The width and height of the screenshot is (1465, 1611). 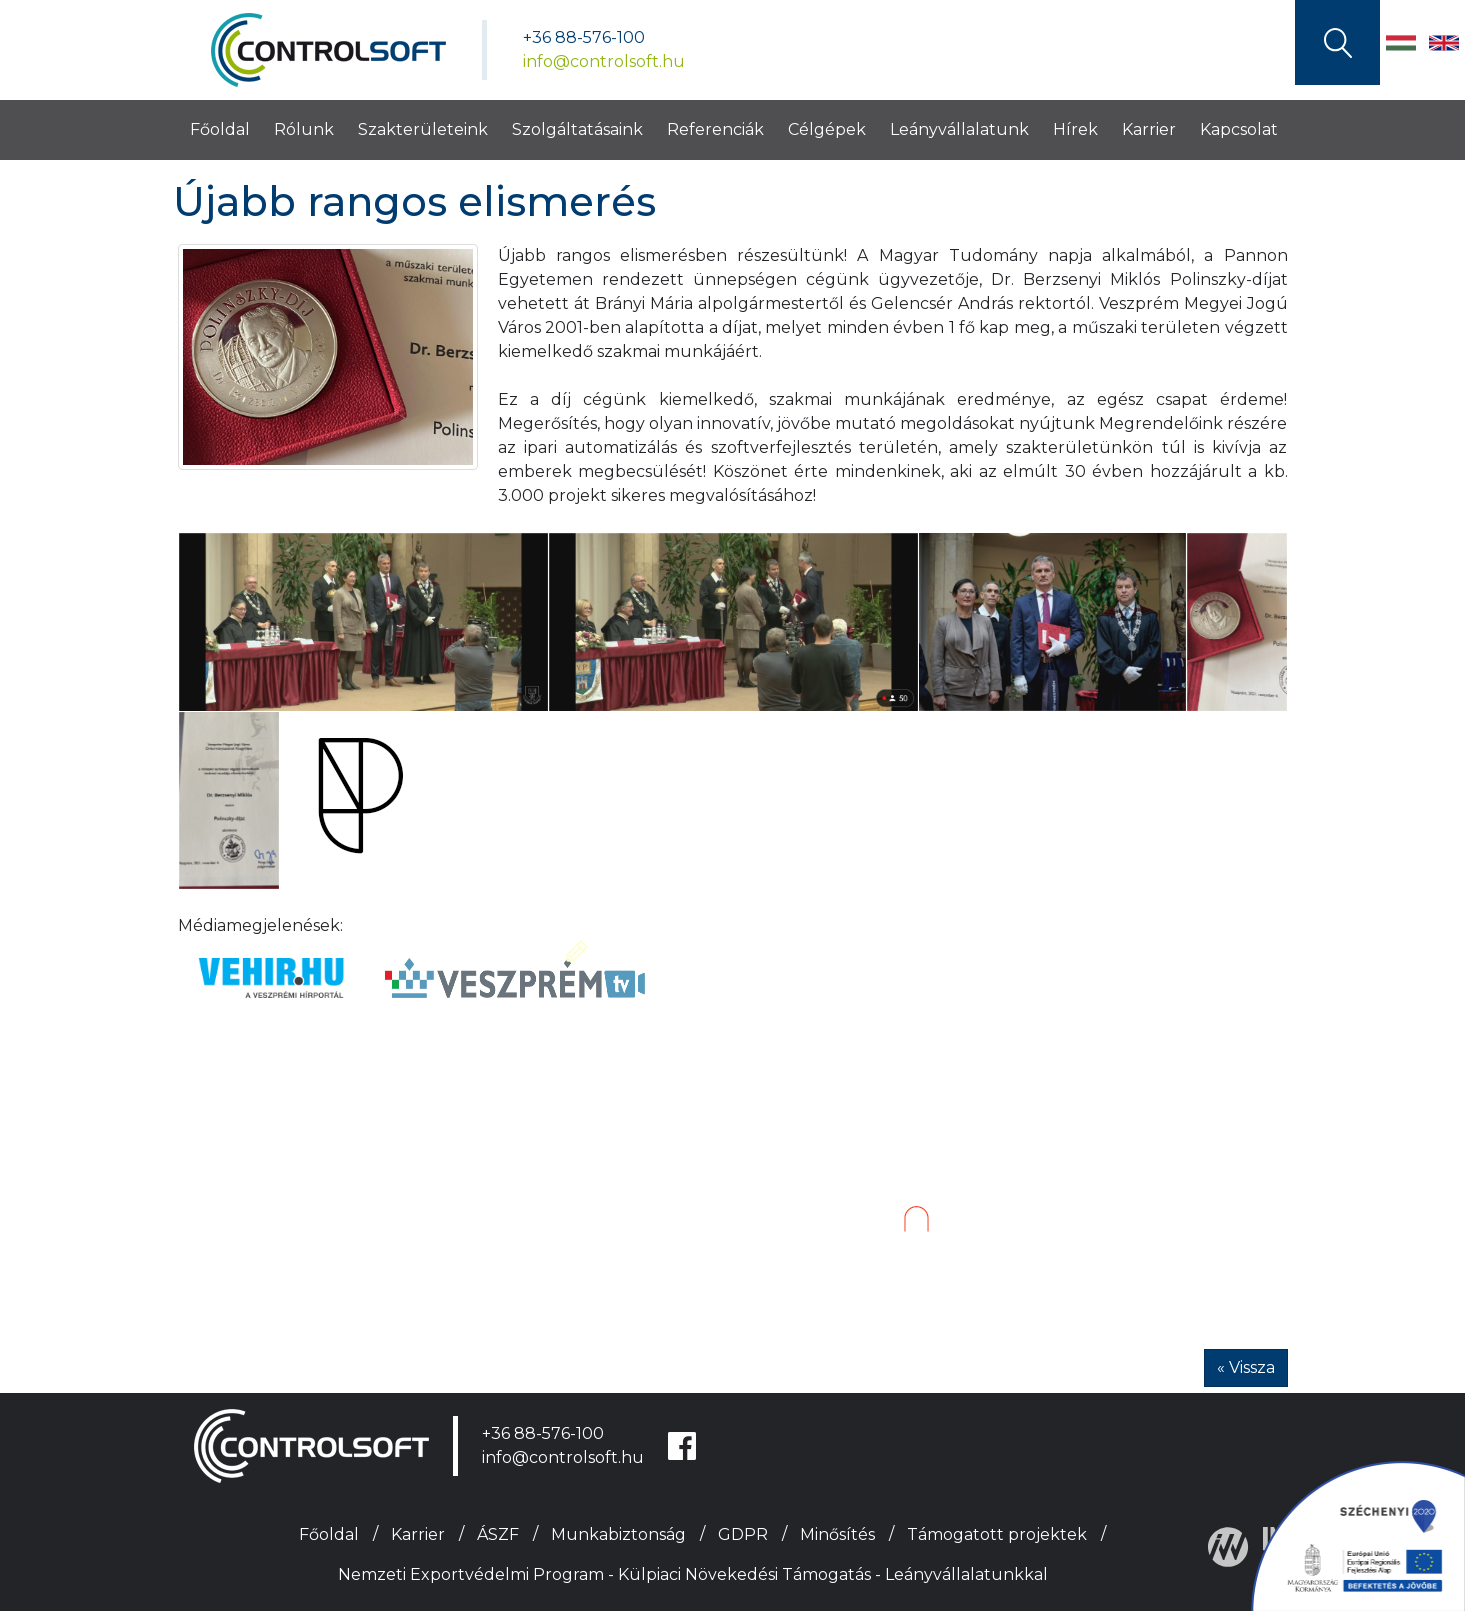 What do you see at coordinates (916, 1219) in the screenshot?
I see `indicates set intersection in data operations` at bounding box center [916, 1219].